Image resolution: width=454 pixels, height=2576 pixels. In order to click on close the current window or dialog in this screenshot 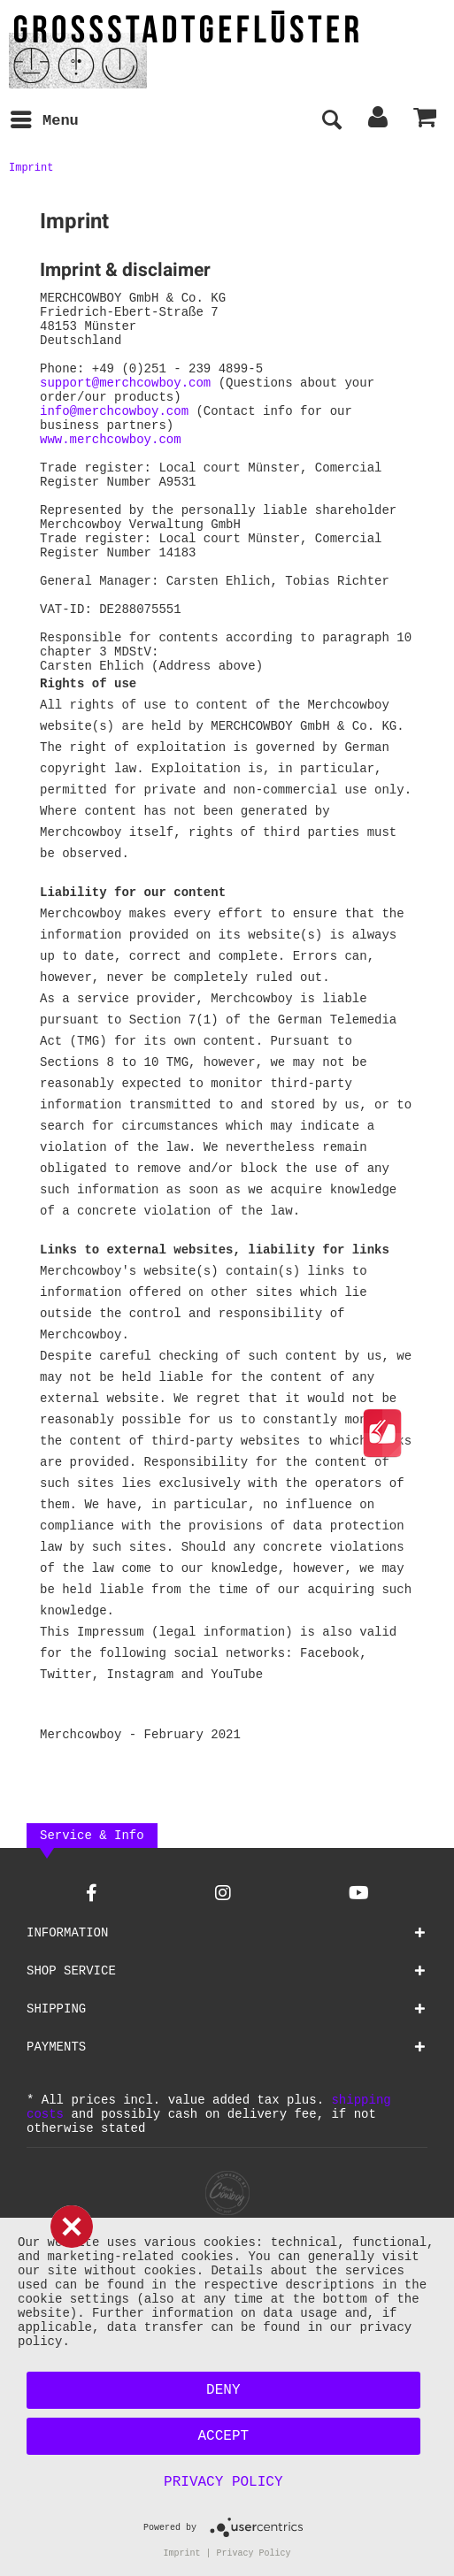, I will do `click(72, 2227)`.